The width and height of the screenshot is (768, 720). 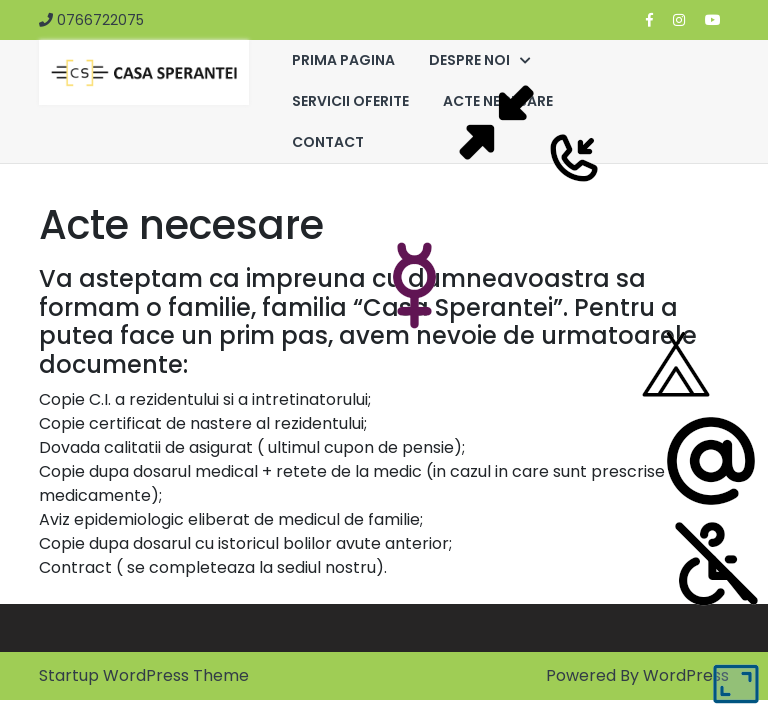 What do you see at coordinates (676, 368) in the screenshot?
I see `view camping or outdoor accommodations` at bounding box center [676, 368].